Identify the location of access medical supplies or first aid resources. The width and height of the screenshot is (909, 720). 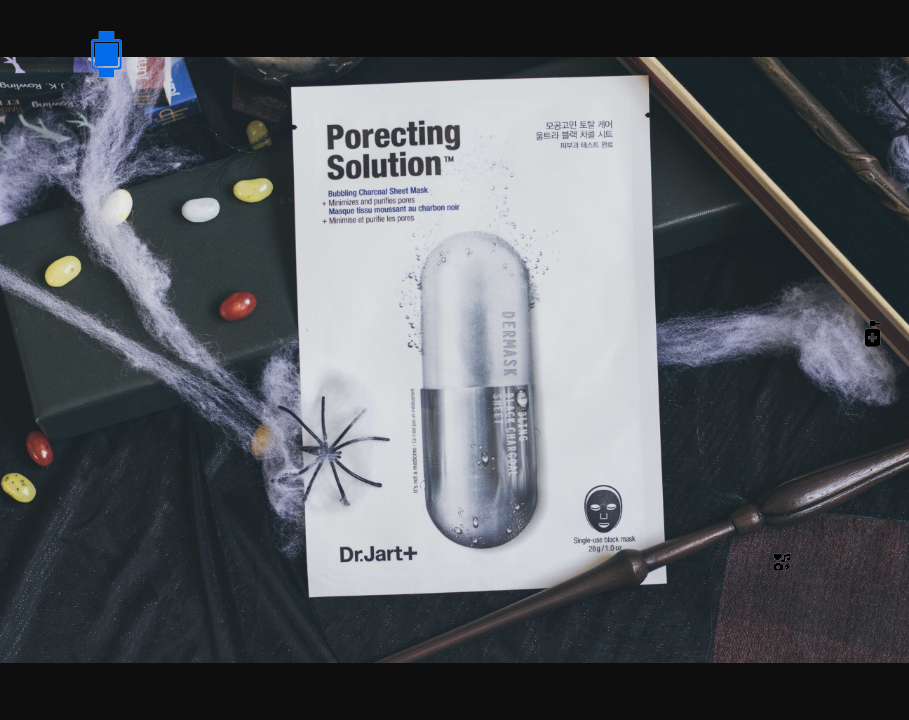
(872, 334).